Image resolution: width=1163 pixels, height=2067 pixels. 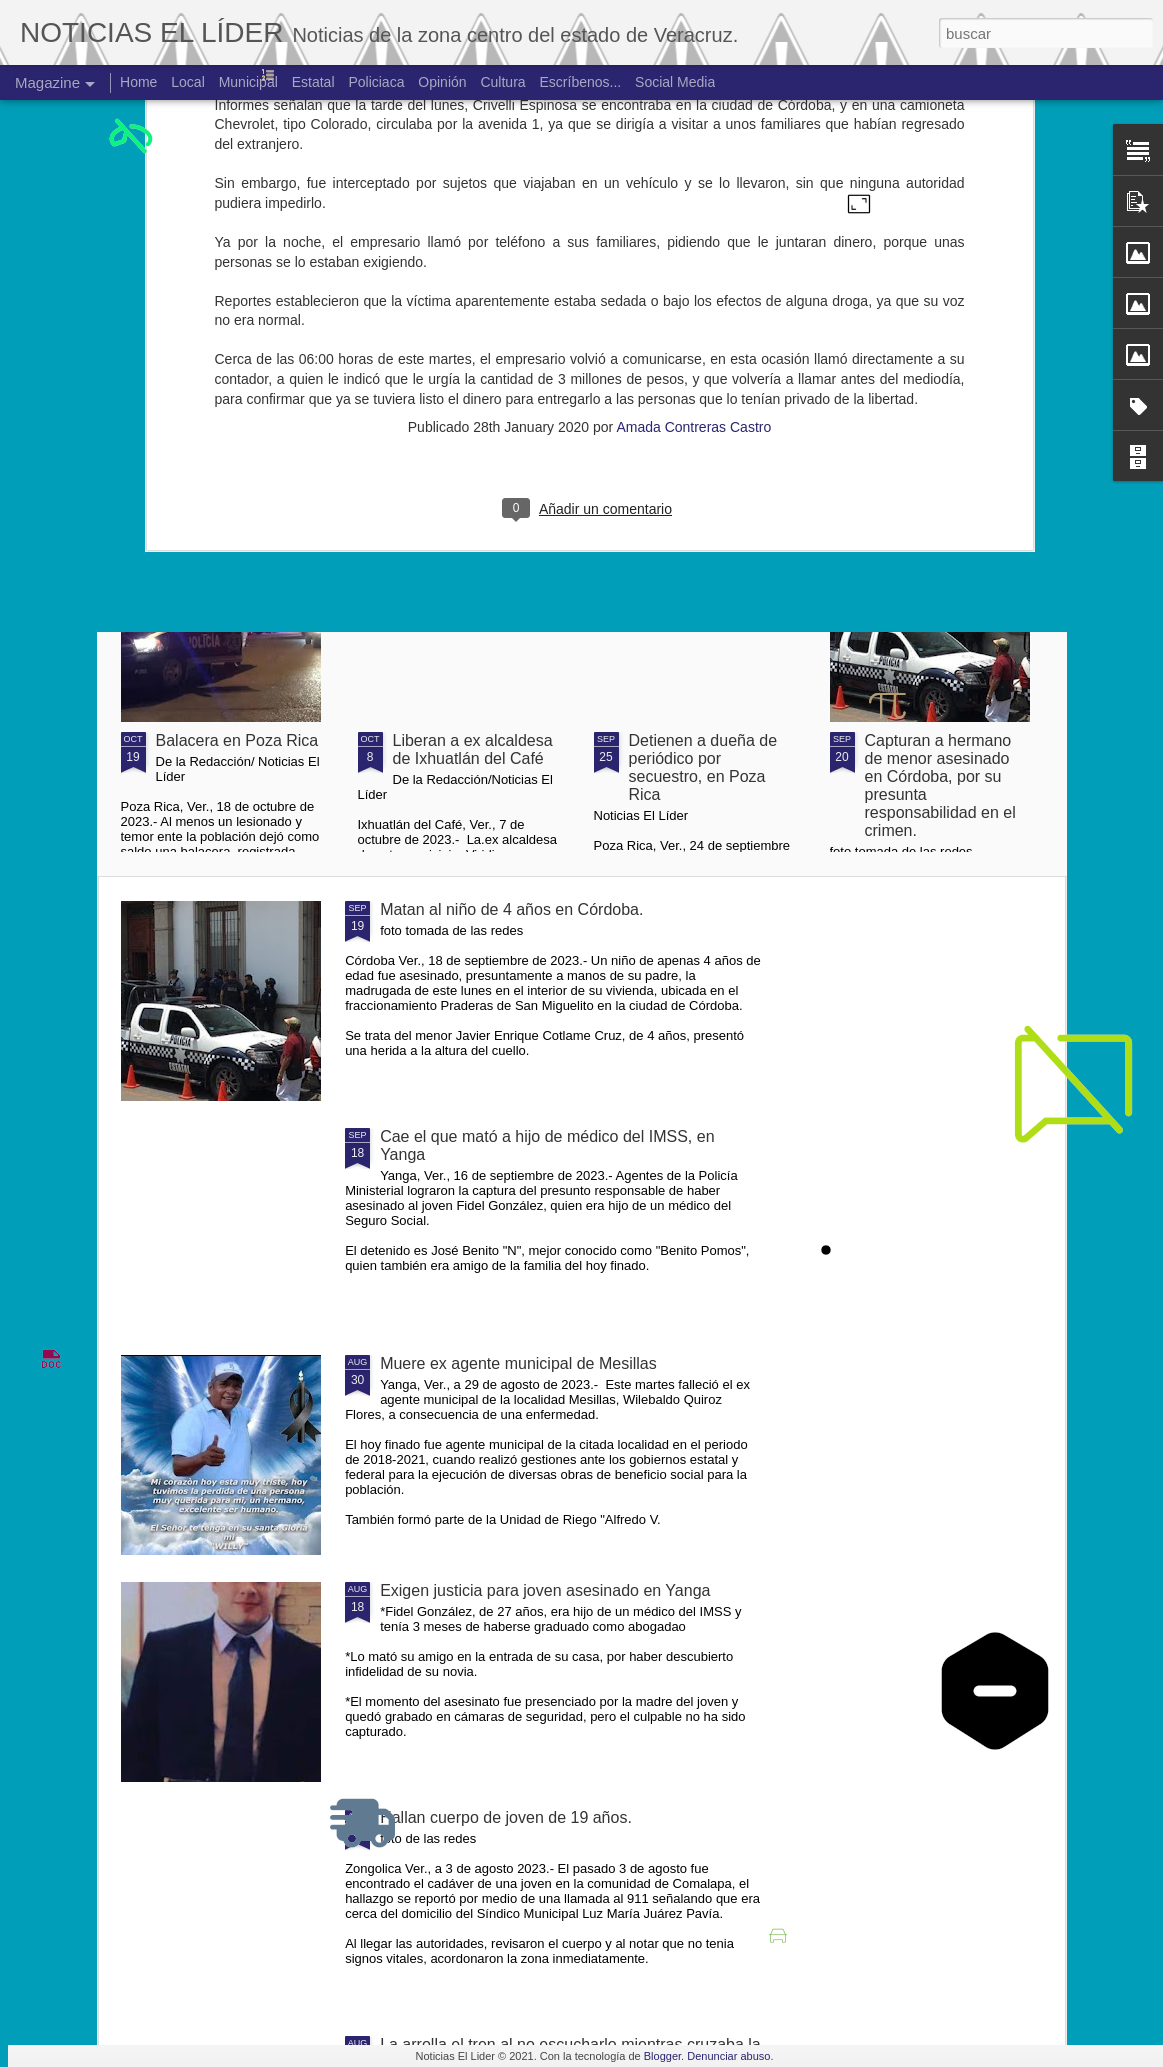 What do you see at coordinates (268, 75) in the screenshot?
I see `create a numbered list` at bounding box center [268, 75].